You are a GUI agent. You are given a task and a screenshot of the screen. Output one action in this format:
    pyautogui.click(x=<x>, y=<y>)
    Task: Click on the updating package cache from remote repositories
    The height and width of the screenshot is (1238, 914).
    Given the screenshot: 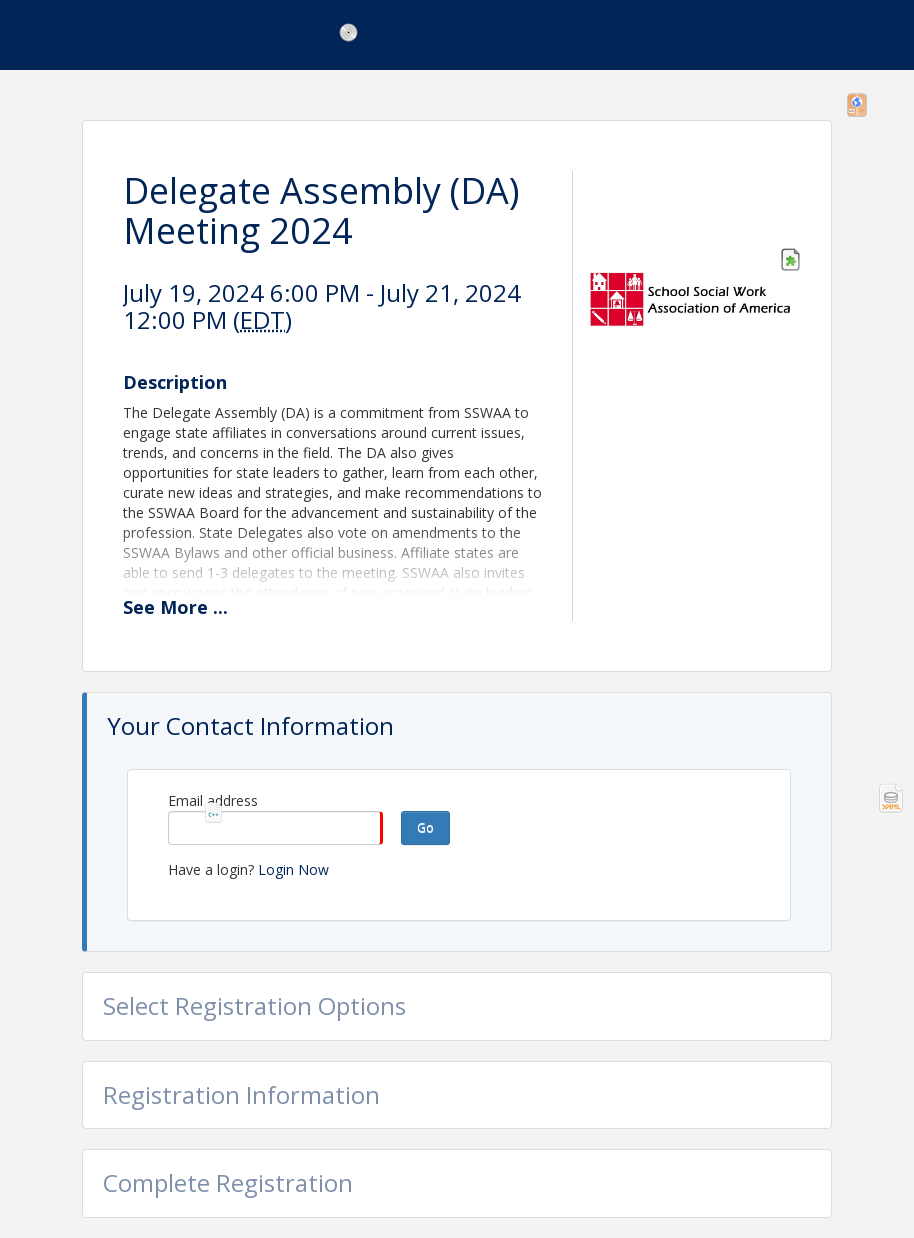 What is the action you would take?
    pyautogui.click(x=857, y=105)
    